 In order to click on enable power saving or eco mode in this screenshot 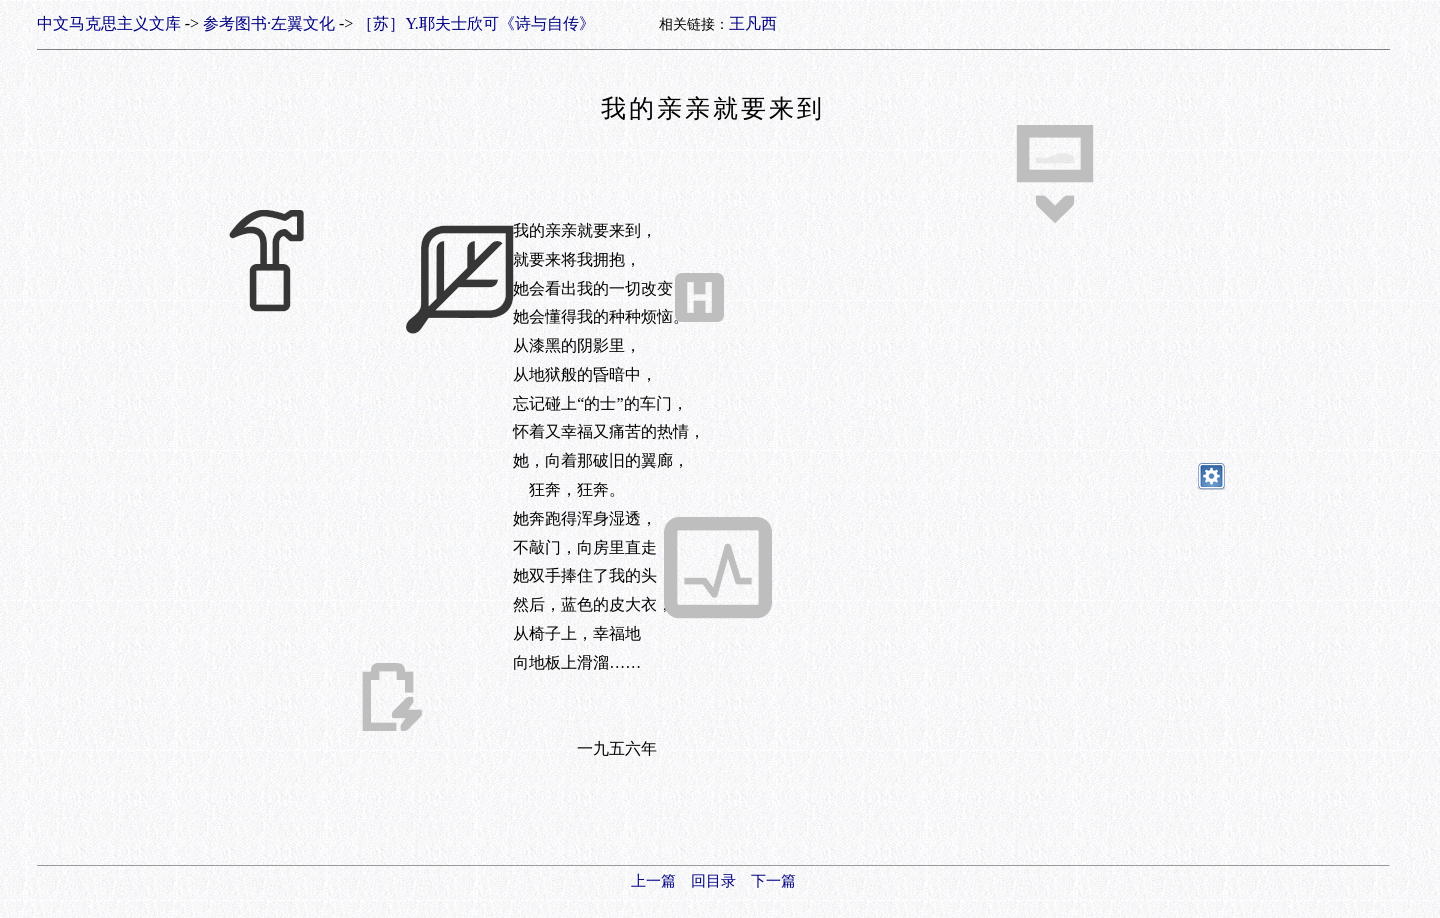, I will do `click(459, 279)`.